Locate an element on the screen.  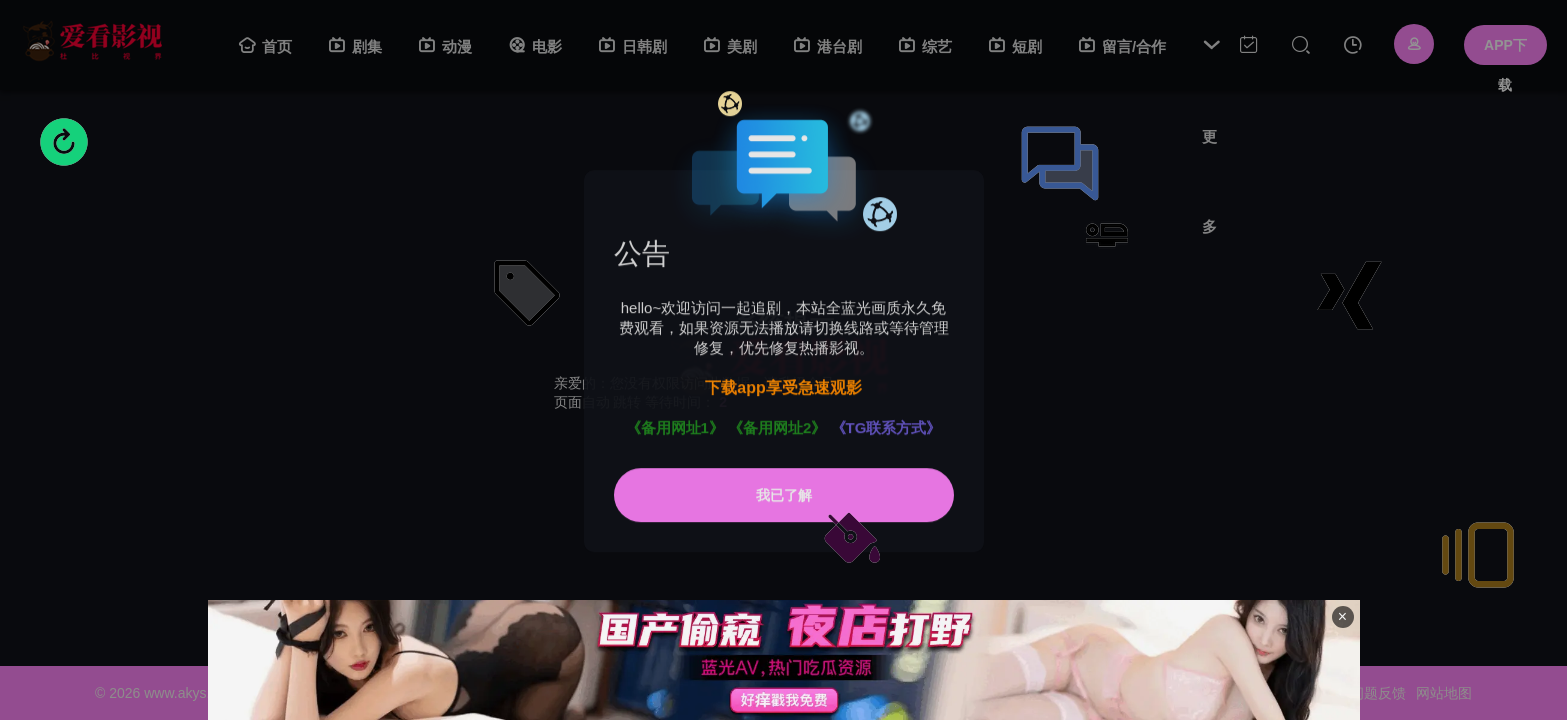
add a tag or label to an item is located at coordinates (523, 289).